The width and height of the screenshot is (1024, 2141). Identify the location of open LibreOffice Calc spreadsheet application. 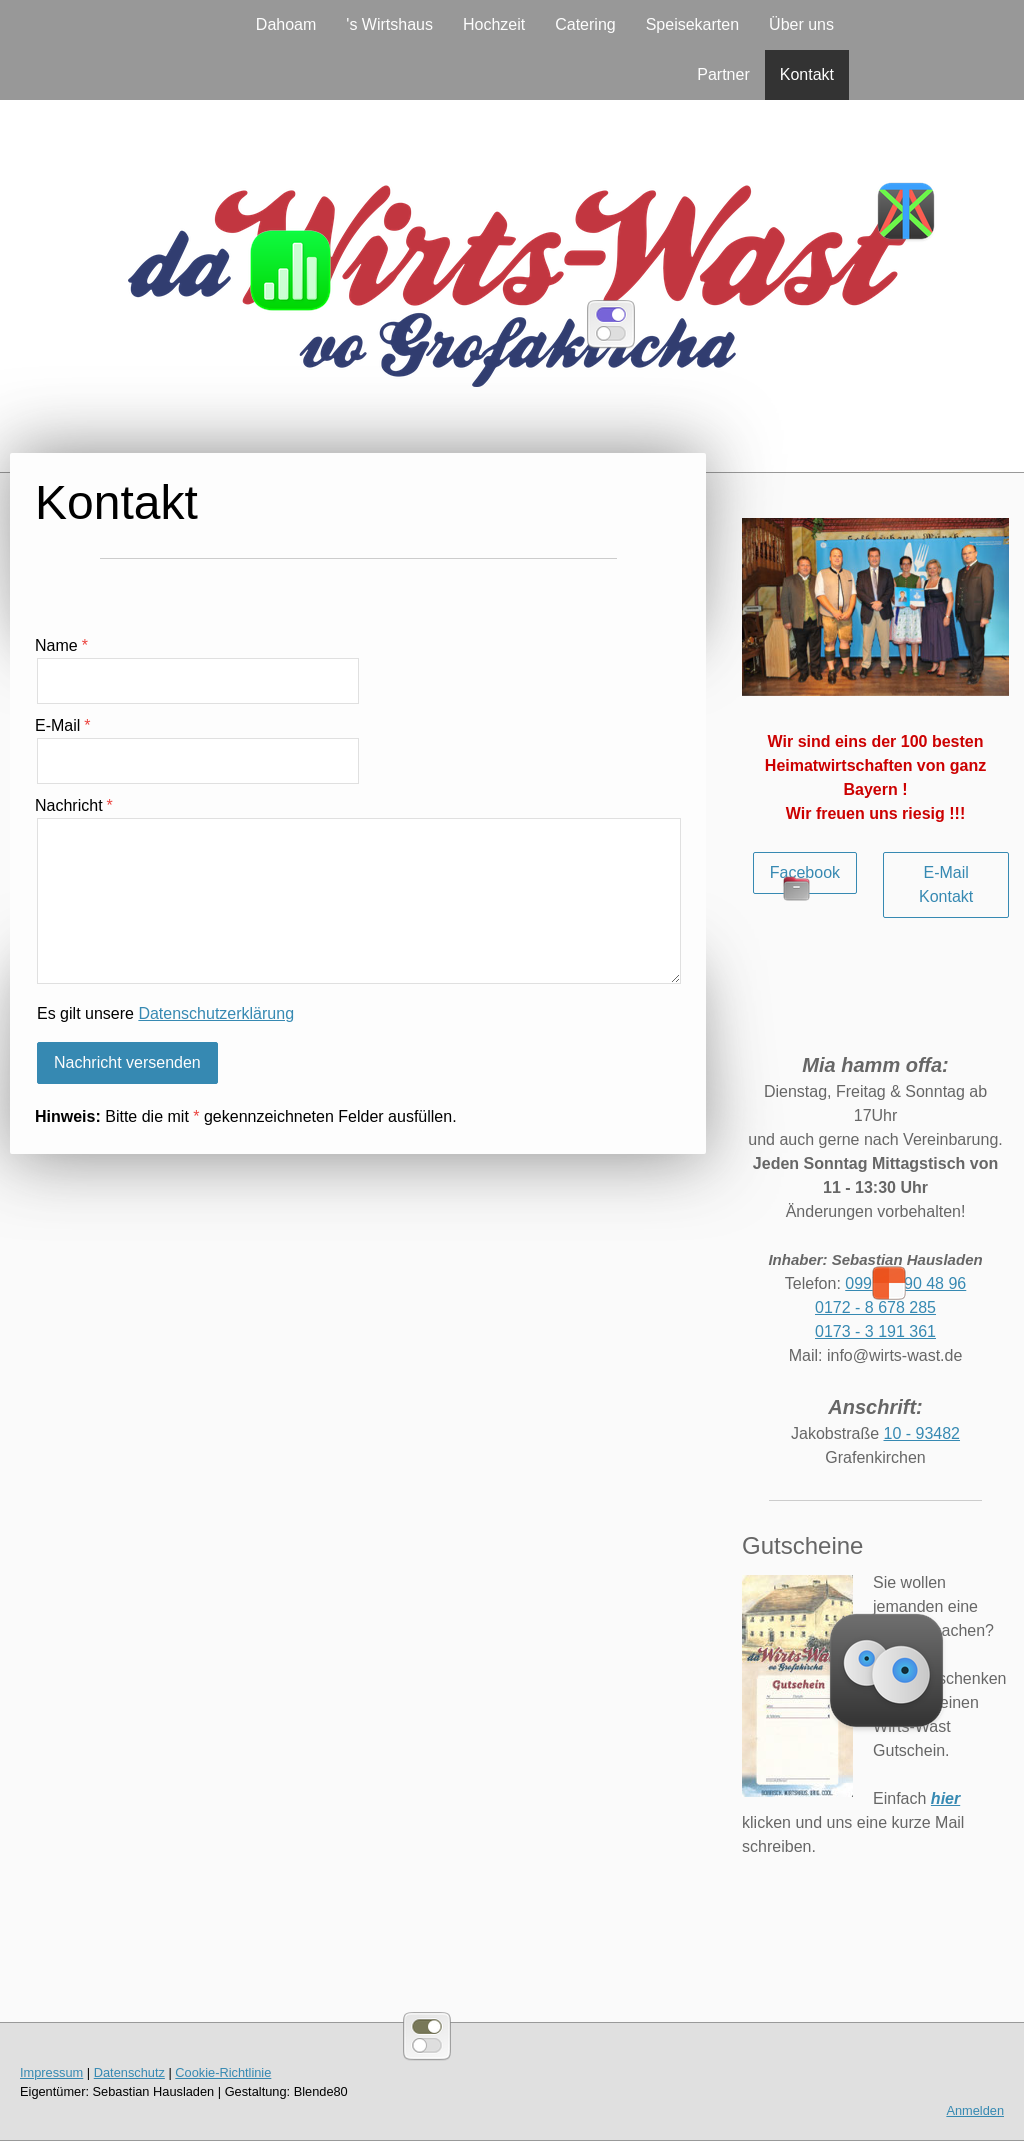
(290, 270).